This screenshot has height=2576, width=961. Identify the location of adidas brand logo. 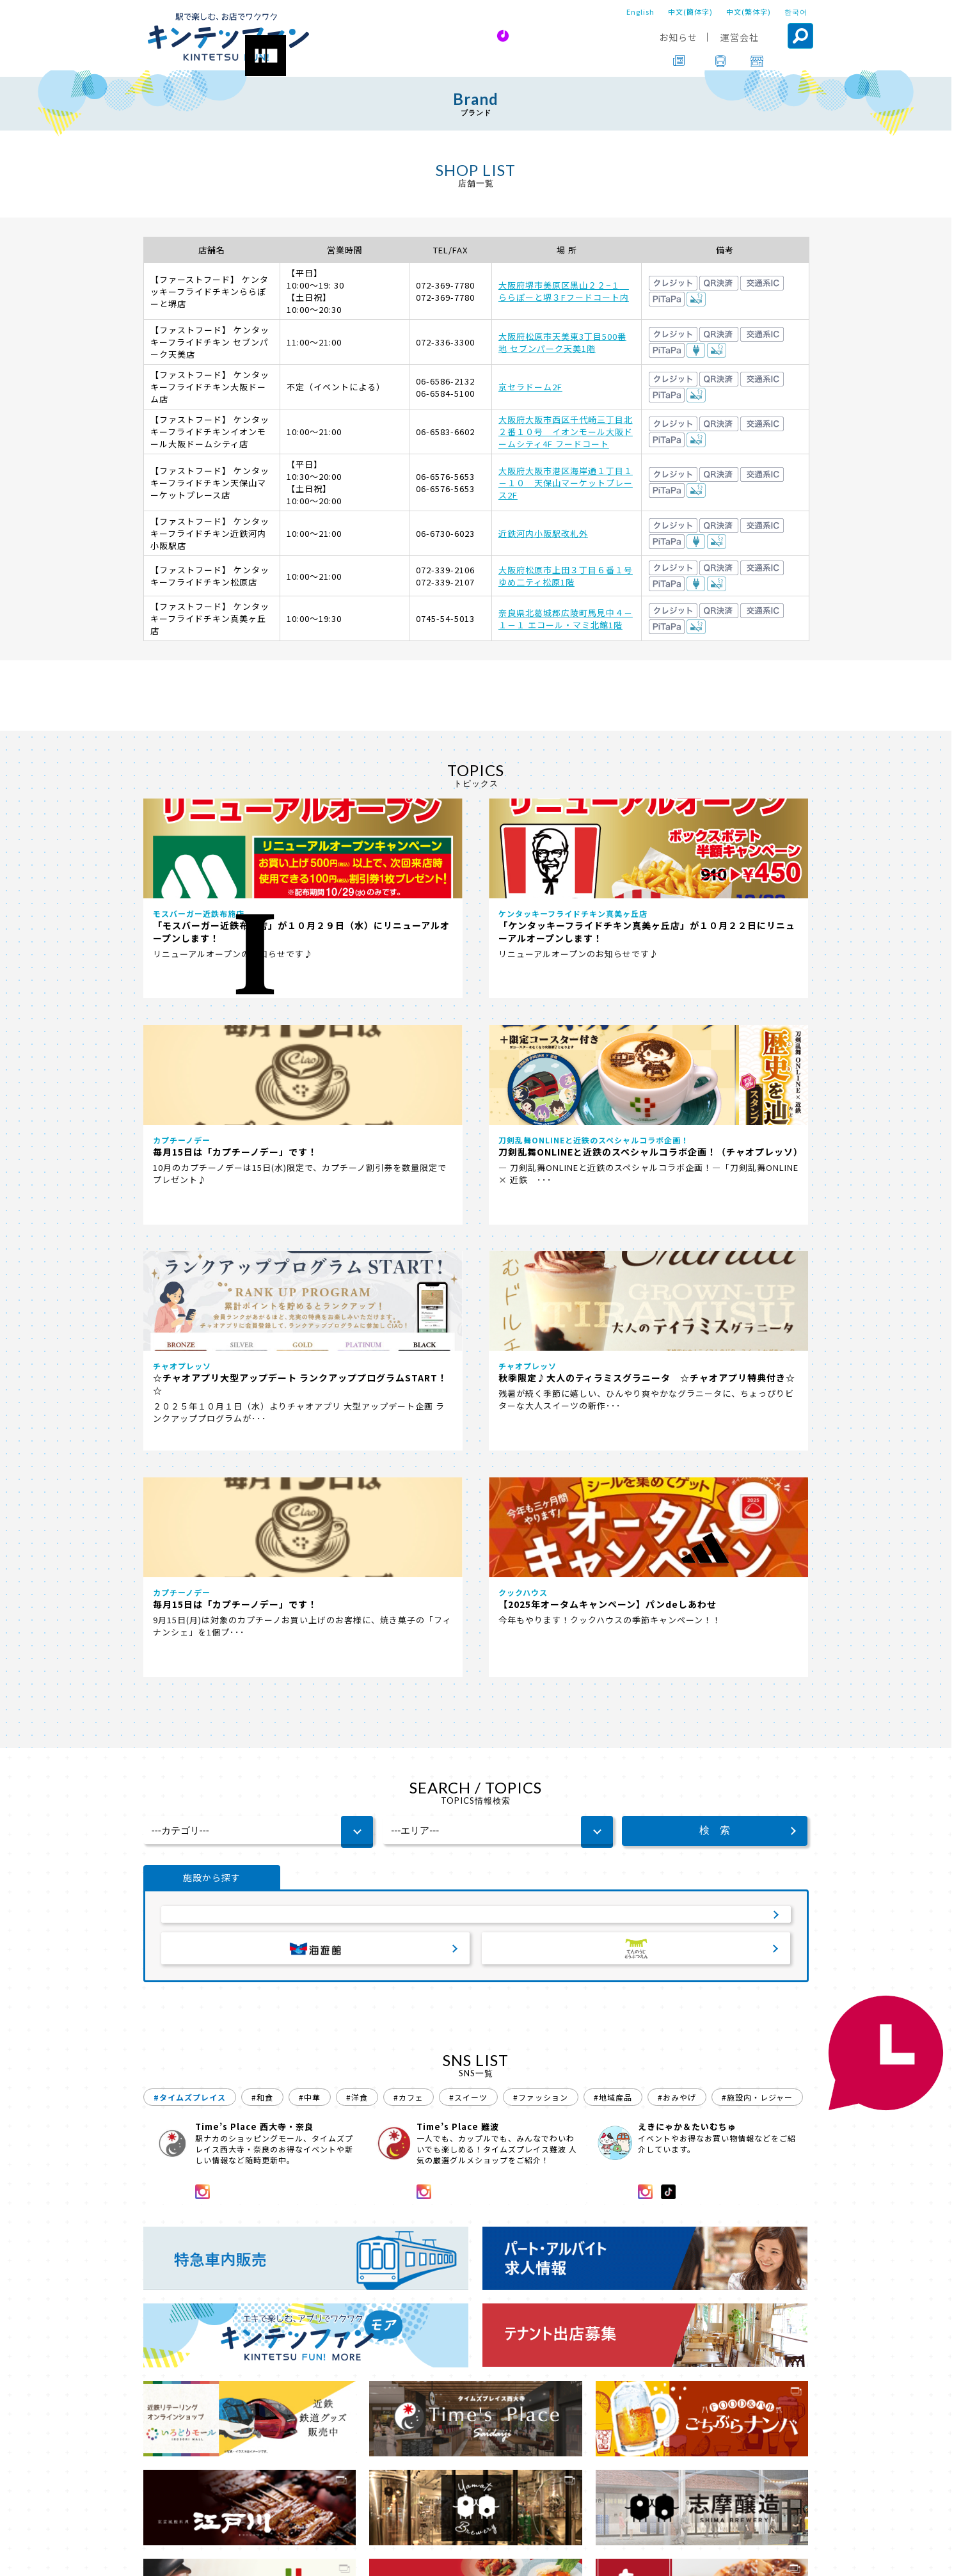
(705, 1548).